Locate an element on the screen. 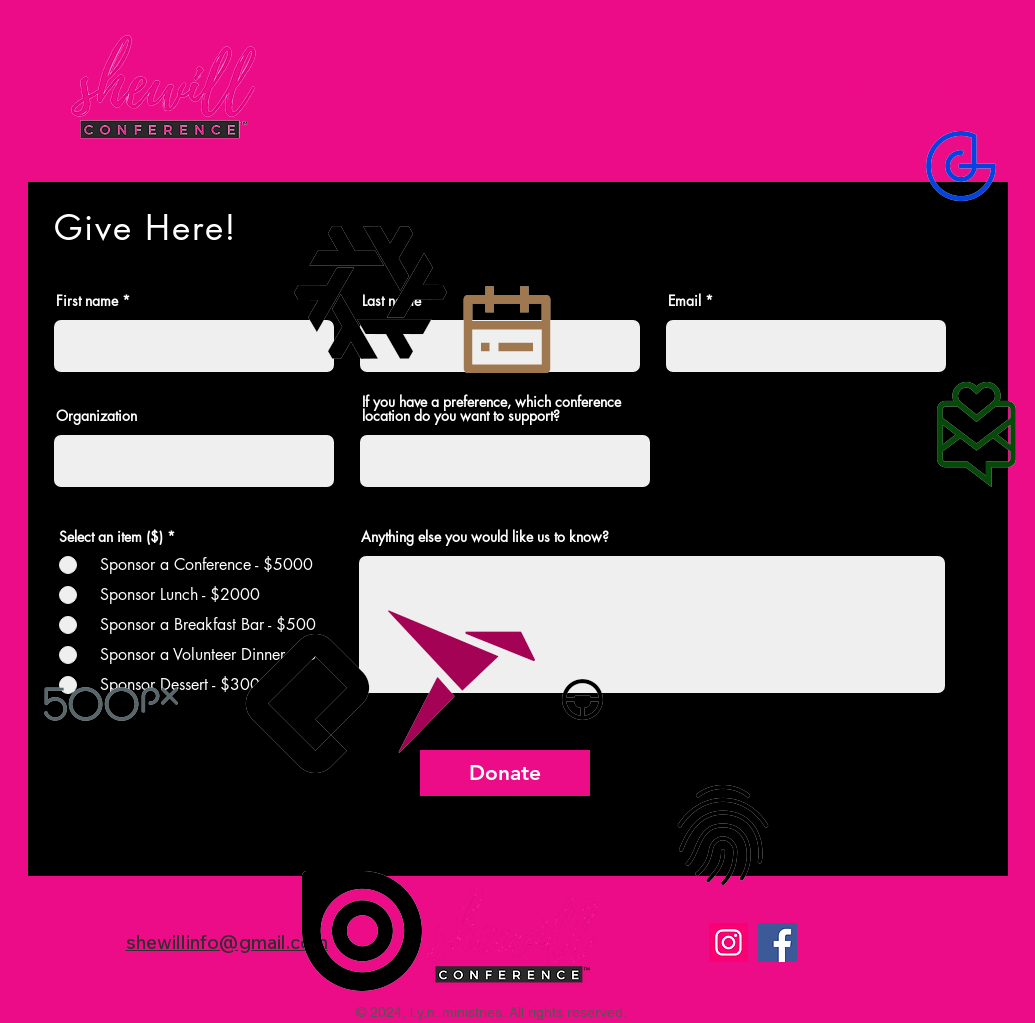 The height and width of the screenshot is (1023, 1035). open the Platzi learning platform is located at coordinates (307, 703).